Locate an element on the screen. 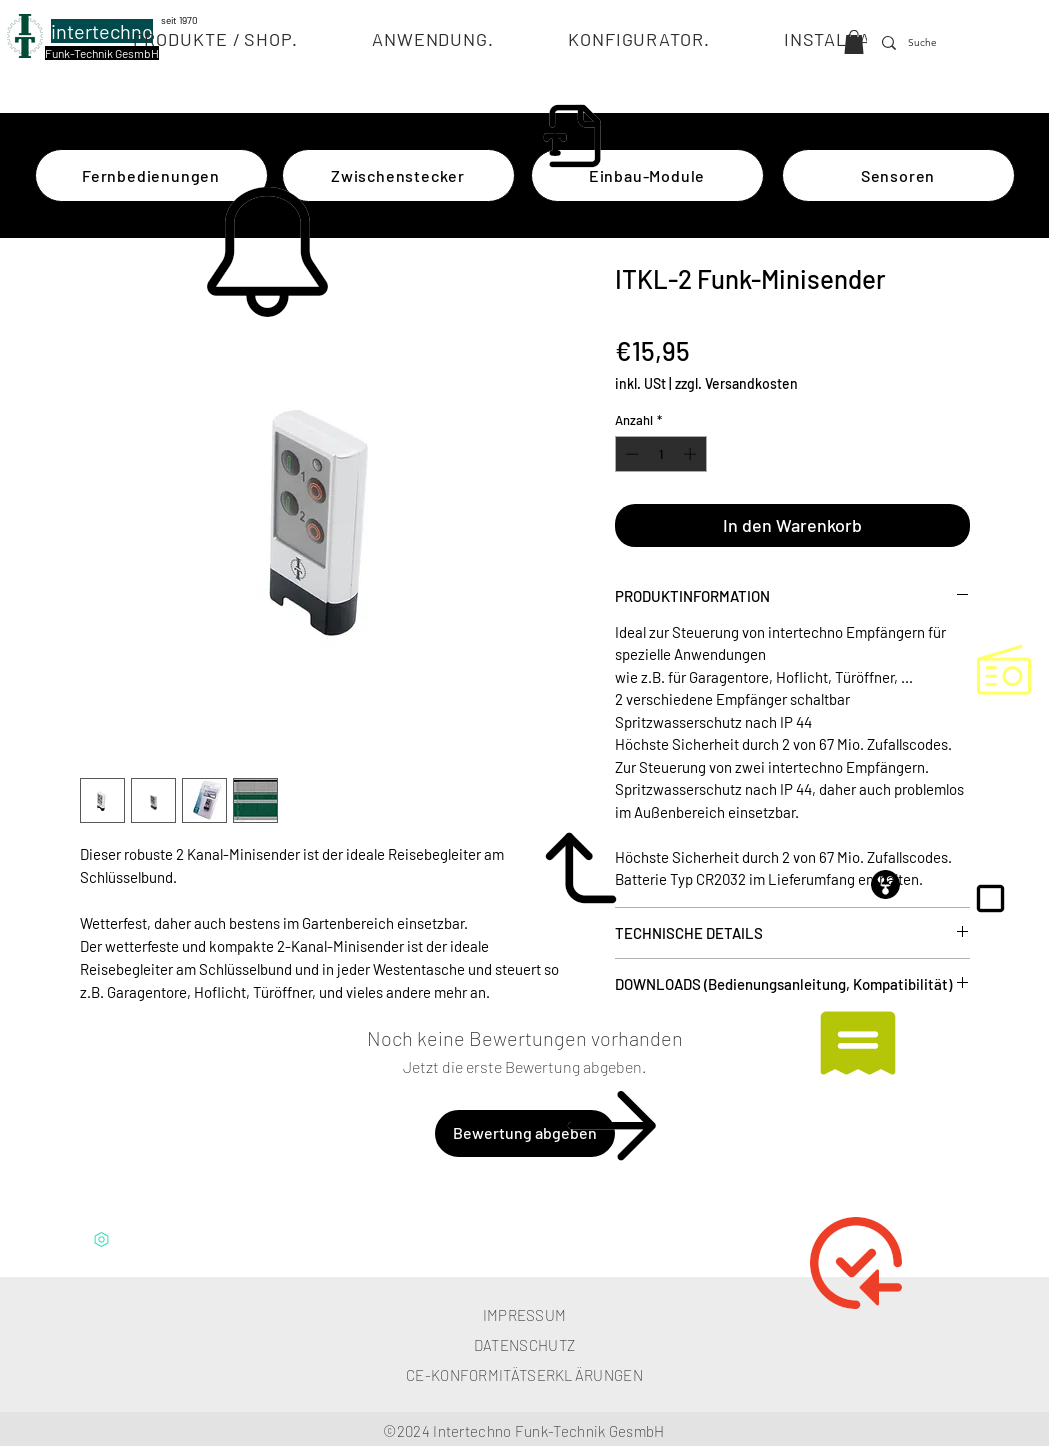 This screenshot has width=1049, height=1446. indicates a tracked issue has been closed and completed is located at coordinates (856, 1263).